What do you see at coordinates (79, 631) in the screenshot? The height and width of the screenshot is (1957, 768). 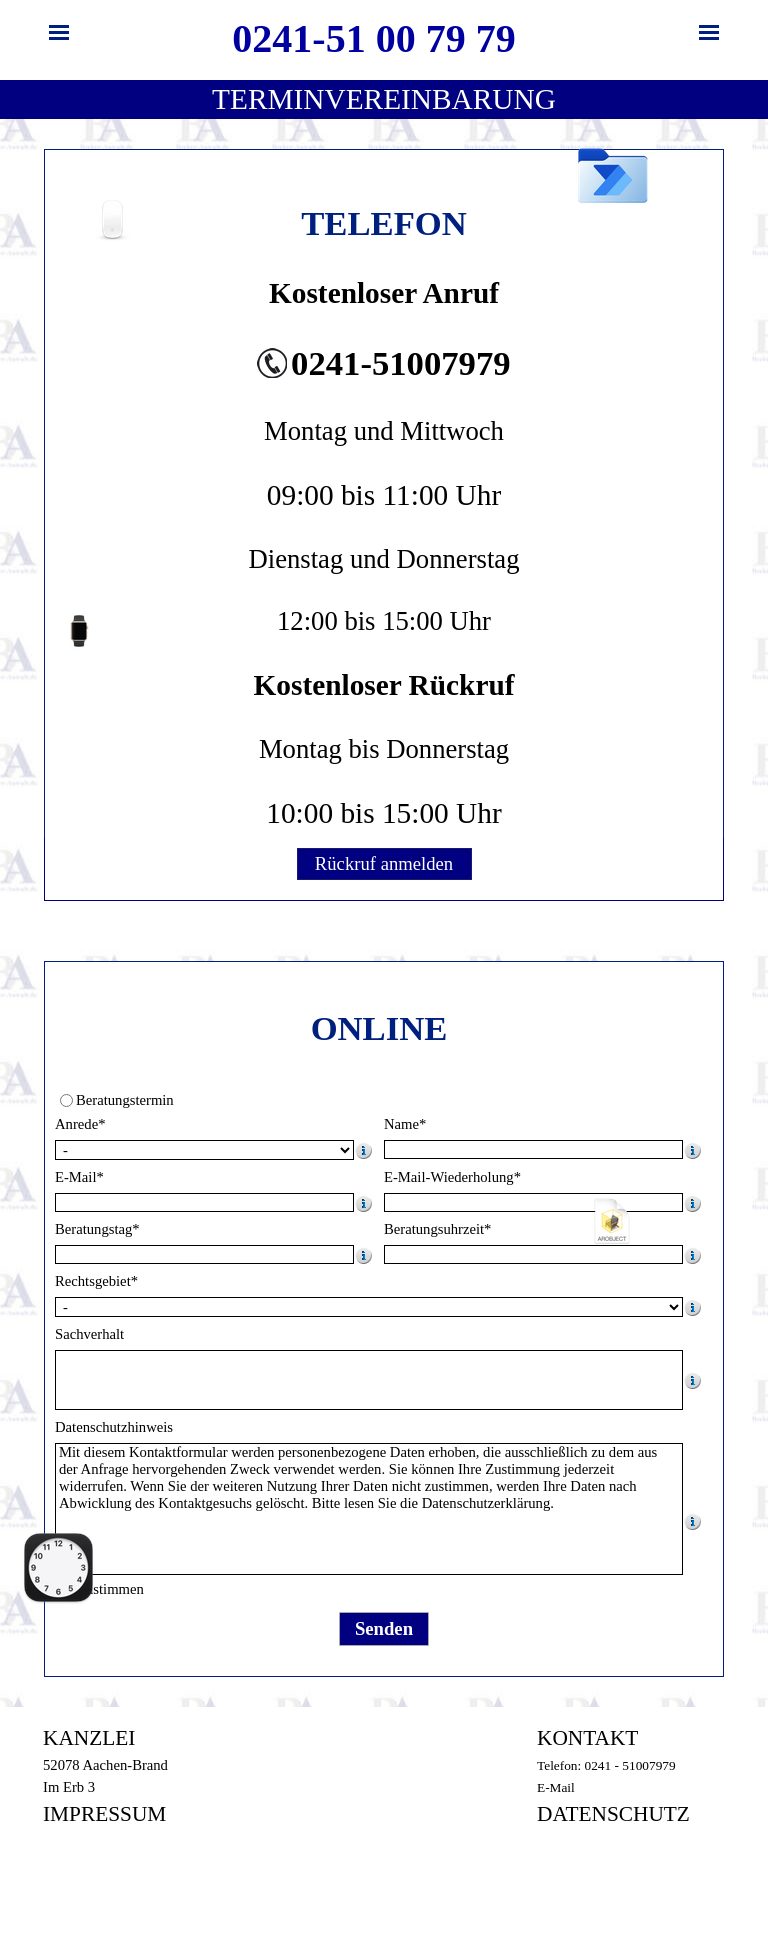 I see `apple watch device icon` at bounding box center [79, 631].